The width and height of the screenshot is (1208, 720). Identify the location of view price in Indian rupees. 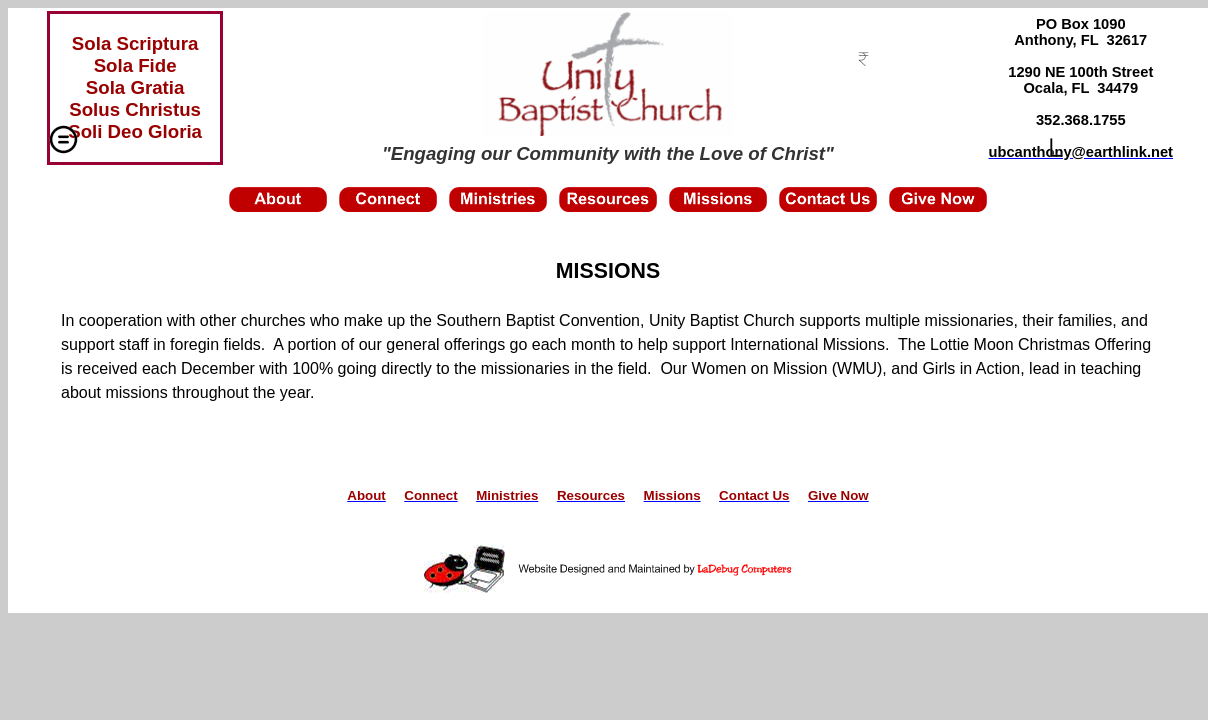
(863, 59).